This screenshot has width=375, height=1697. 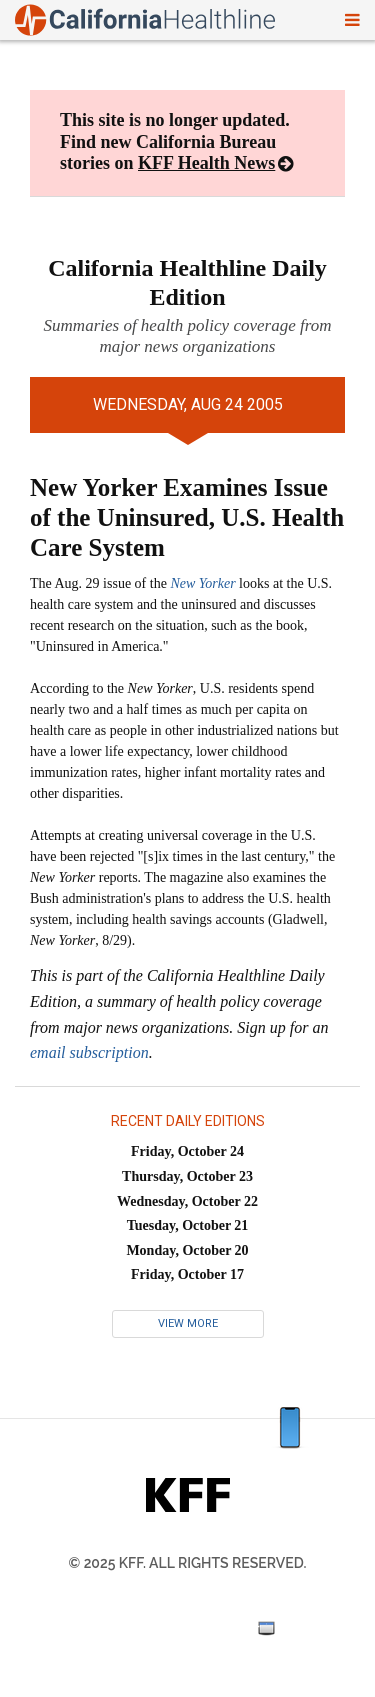 I want to click on compact flash memory card device, so click(x=266, y=1628).